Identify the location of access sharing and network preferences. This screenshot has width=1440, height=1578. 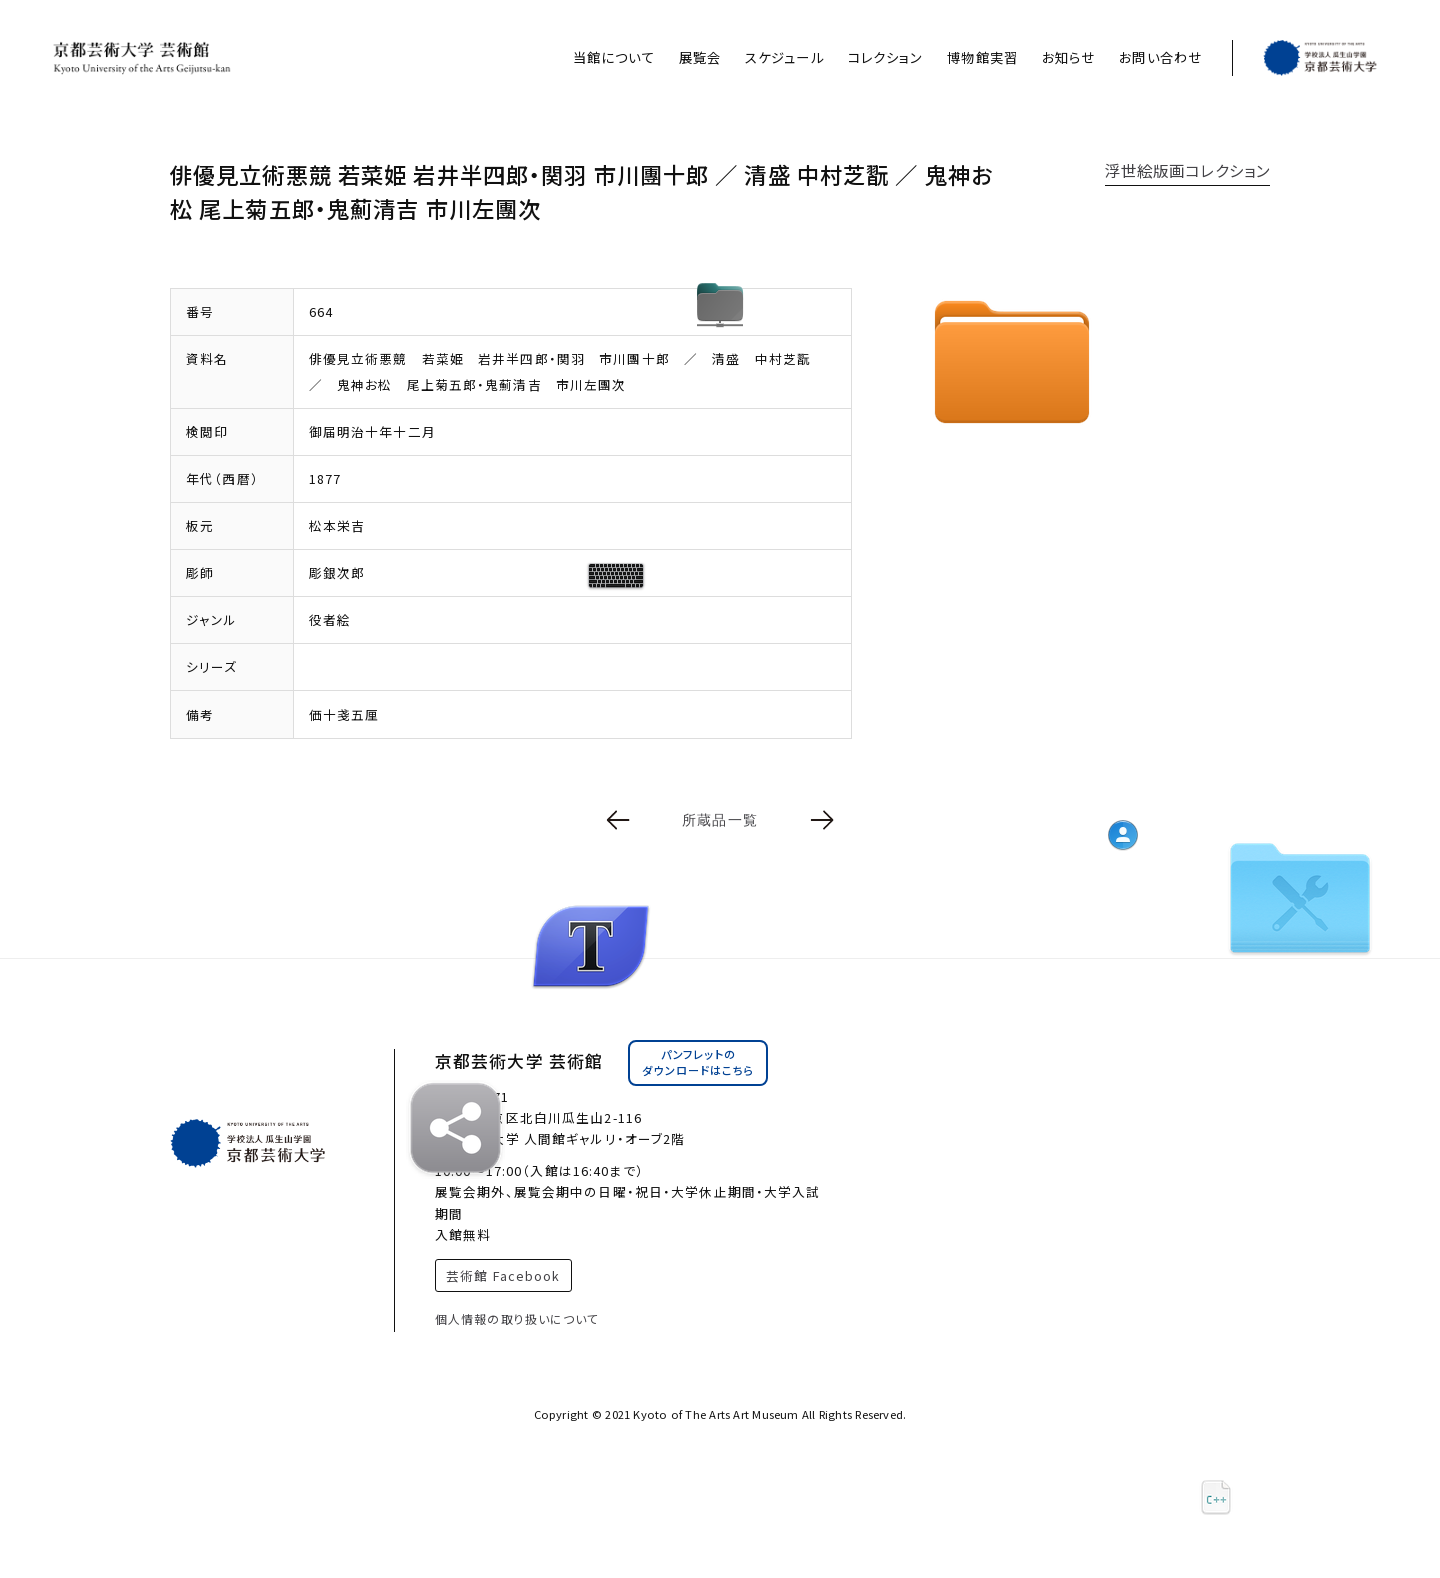
(455, 1129).